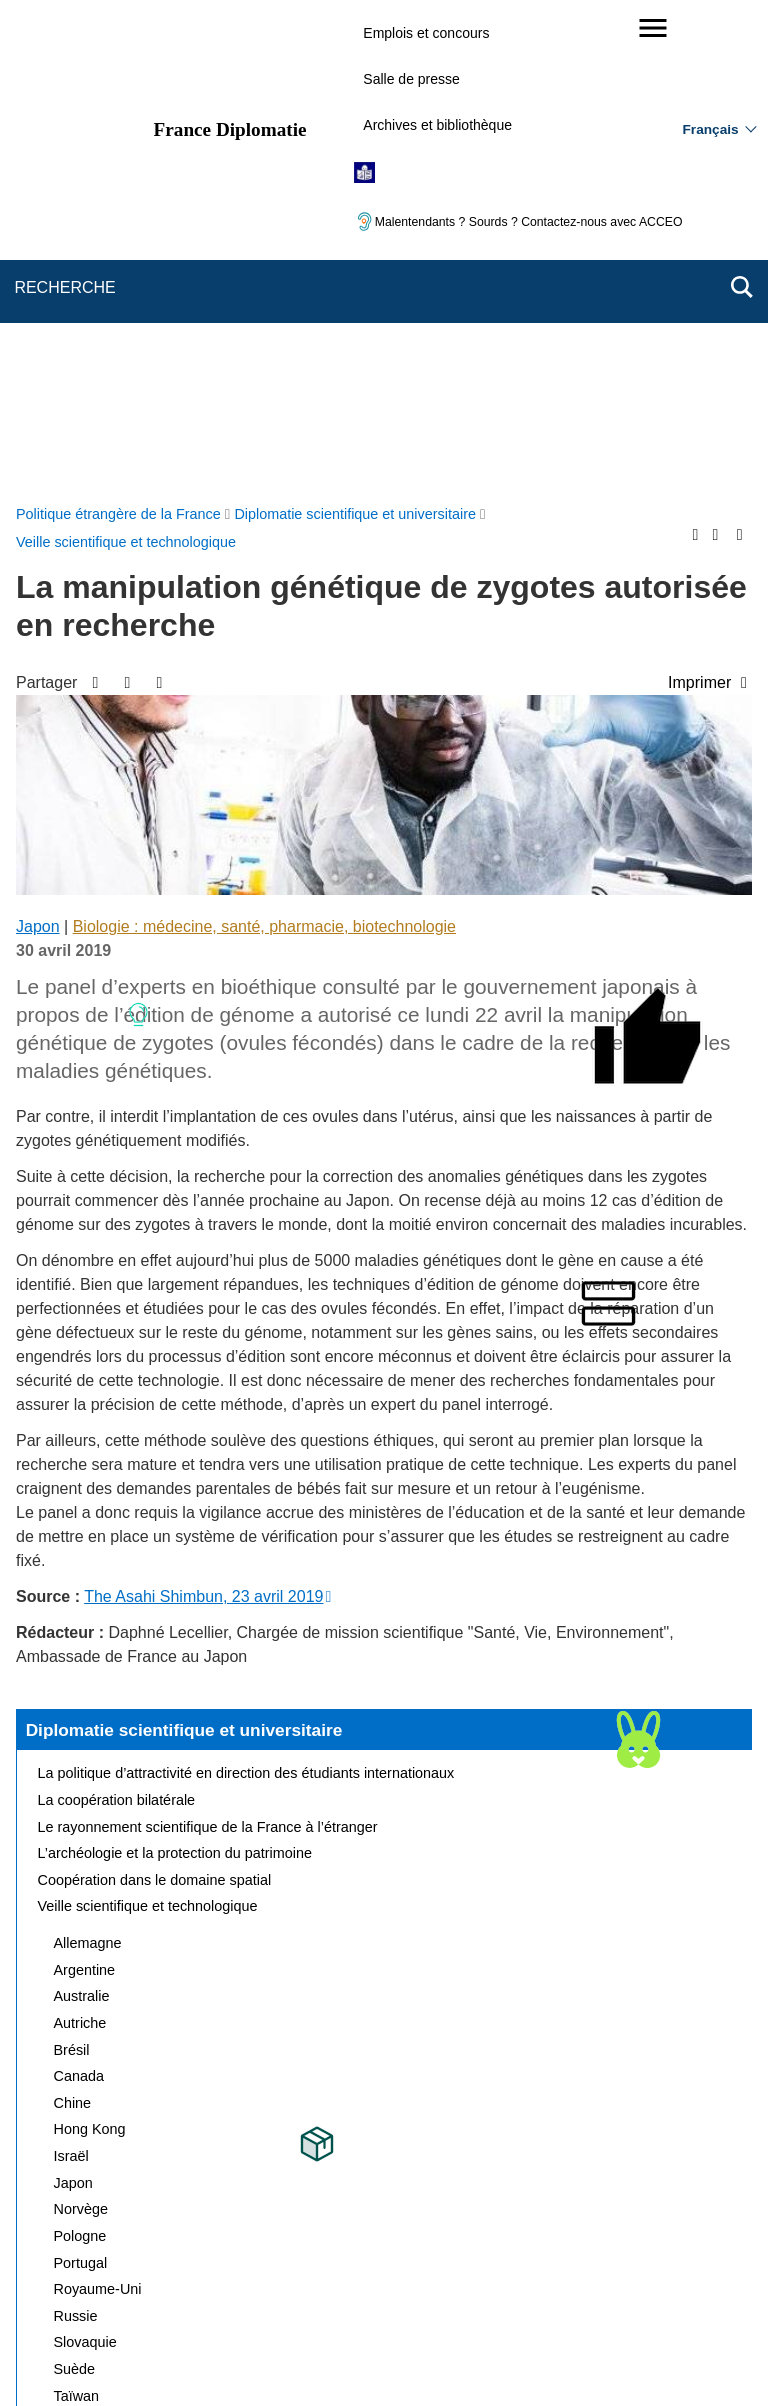 This screenshot has height=2406, width=768. I want to click on access pet or animal-related features, so click(638, 1740).